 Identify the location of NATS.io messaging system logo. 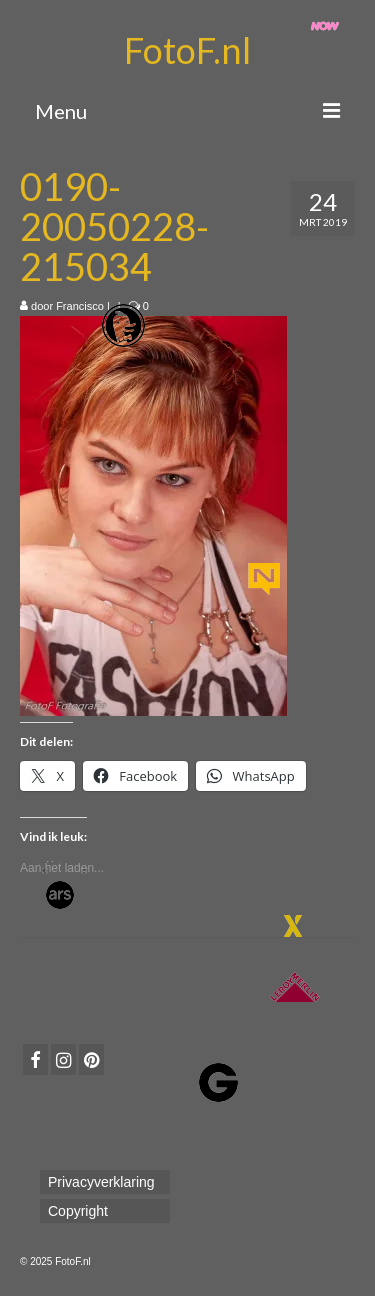
(264, 579).